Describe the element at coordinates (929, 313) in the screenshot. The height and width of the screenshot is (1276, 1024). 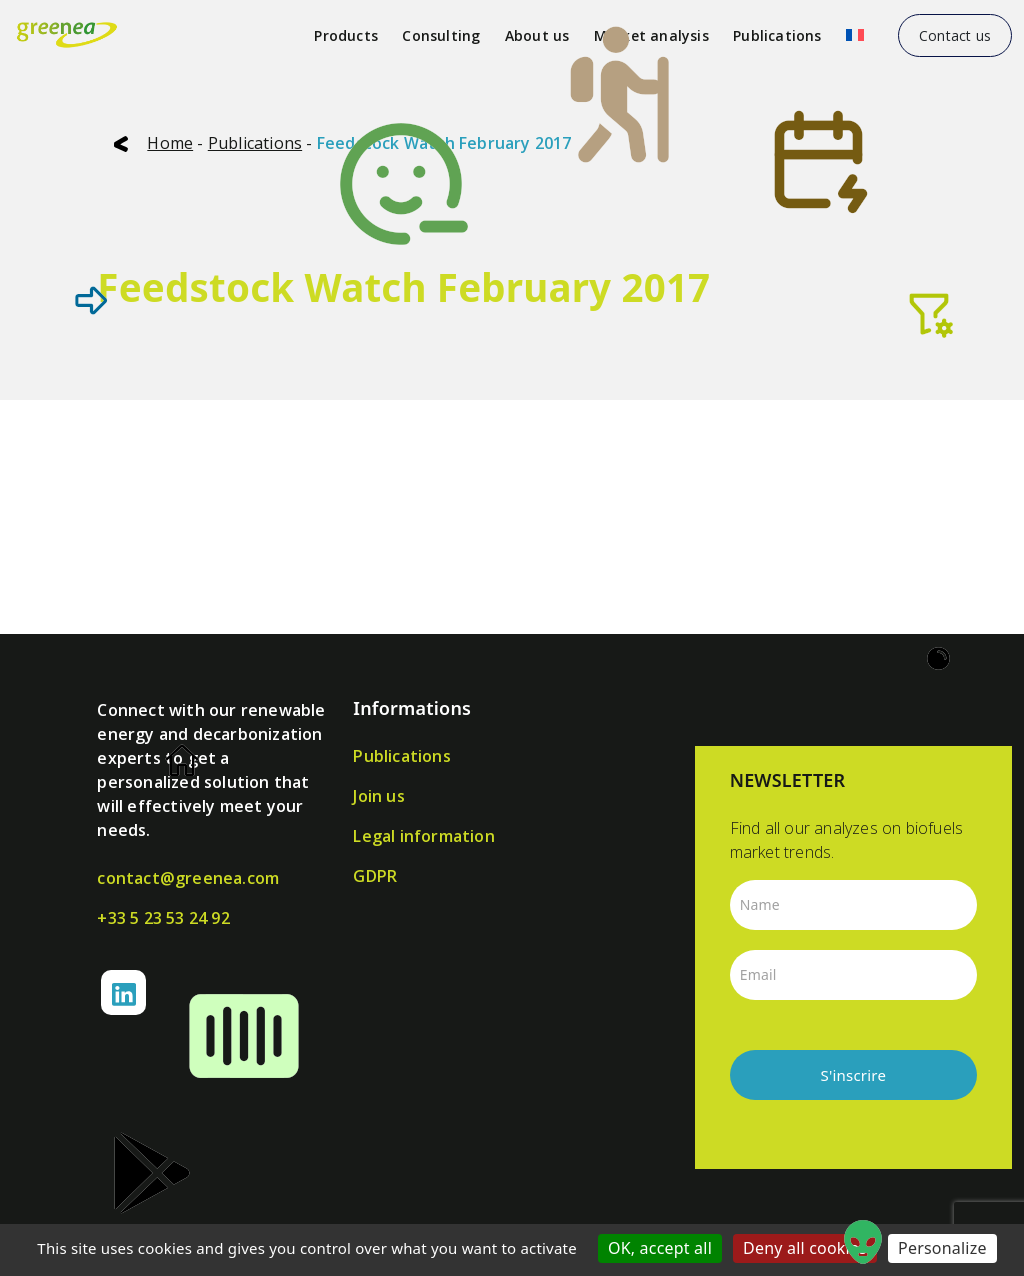
I see `configure filter settings` at that location.